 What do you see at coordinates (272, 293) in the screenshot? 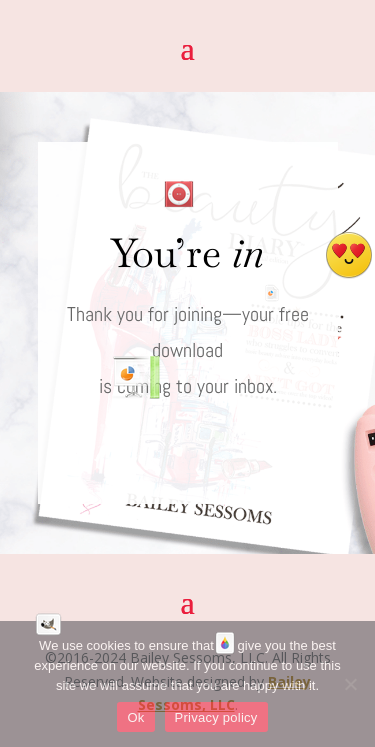
I see `open a presentation file` at bounding box center [272, 293].